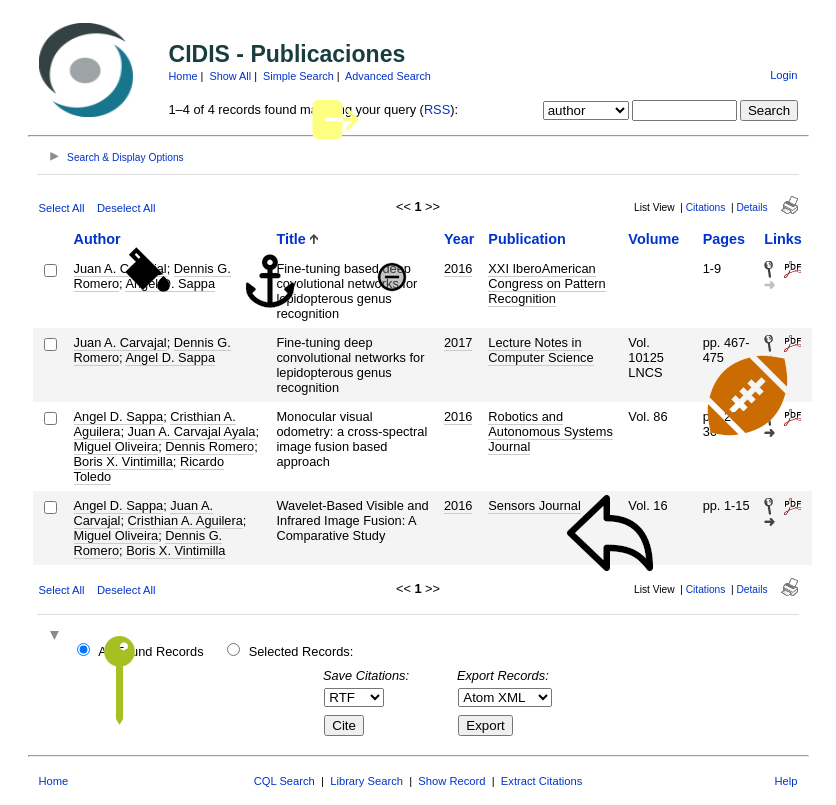 This screenshot has width=836, height=805. Describe the element at coordinates (610, 533) in the screenshot. I see `undo the last action` at that location.